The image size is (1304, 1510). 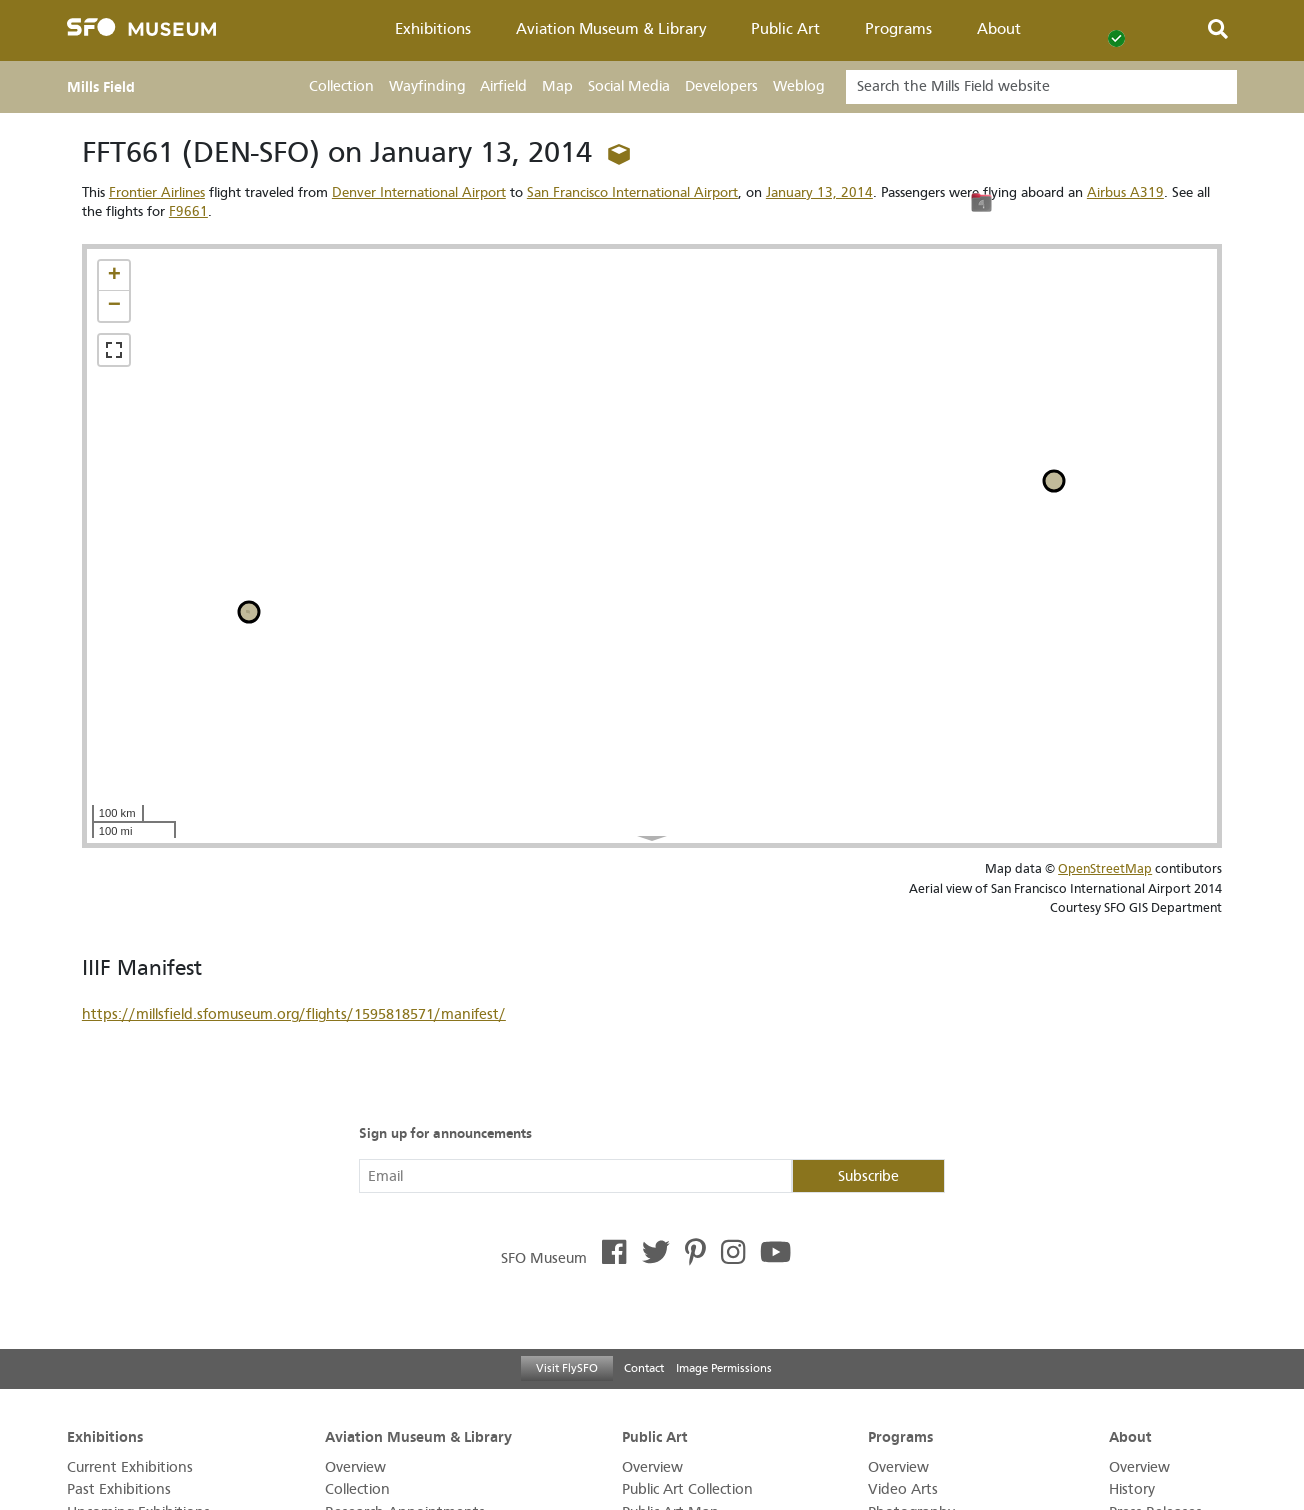 I want to click on confirm or accept a calculation, so click(x=1116, y=38).